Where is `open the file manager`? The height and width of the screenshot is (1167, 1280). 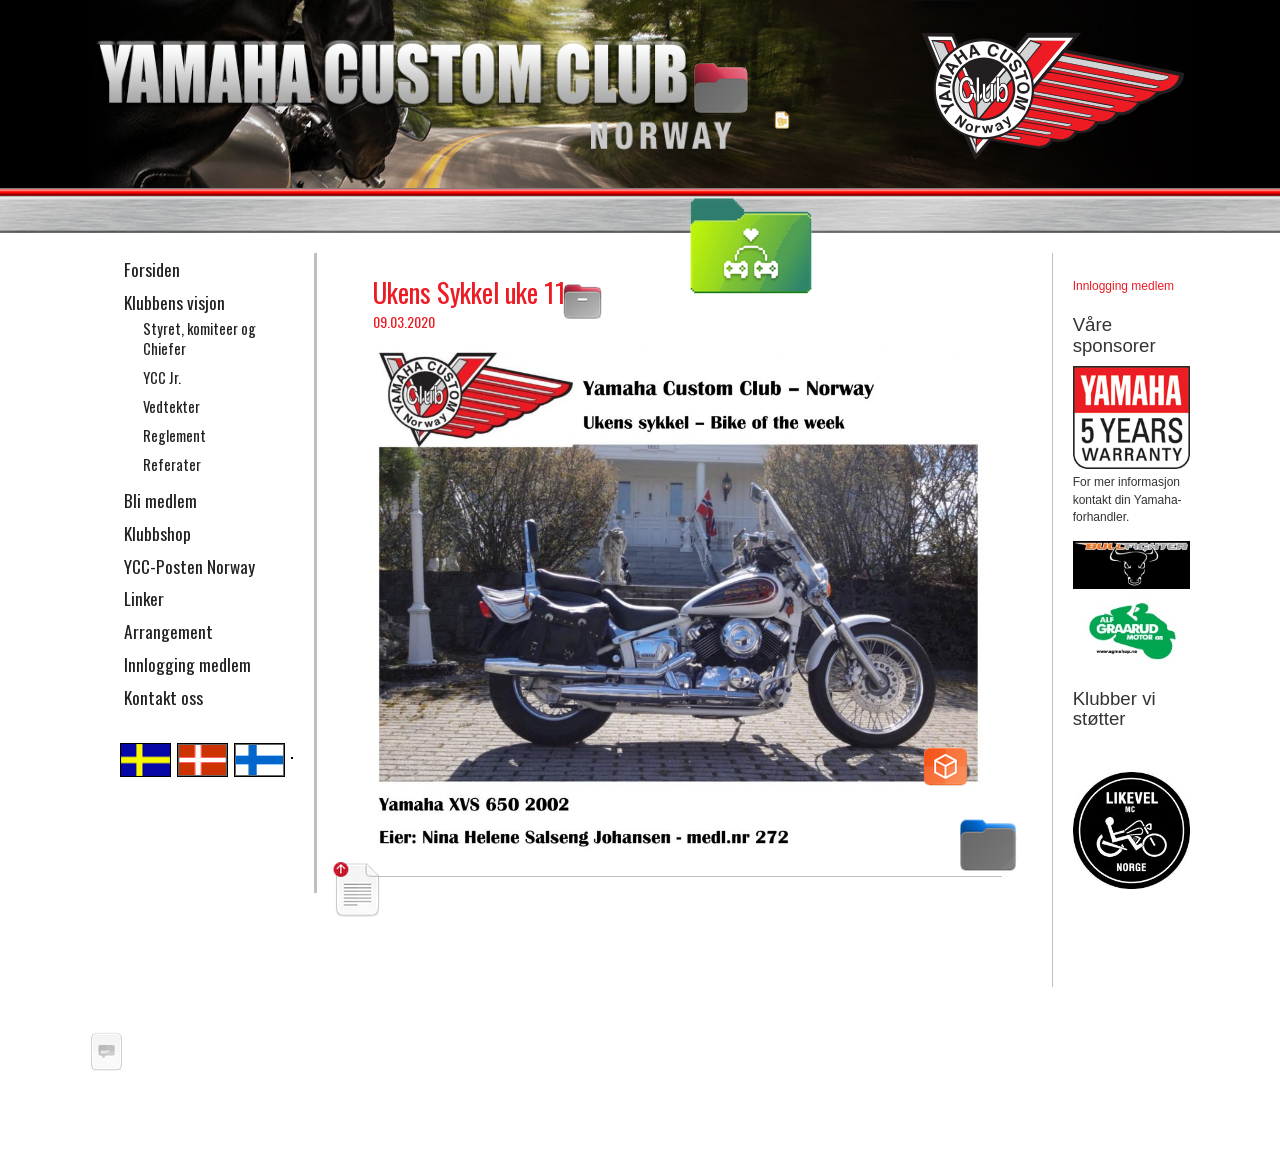
open the file manager is located at coordinates (582, 301).